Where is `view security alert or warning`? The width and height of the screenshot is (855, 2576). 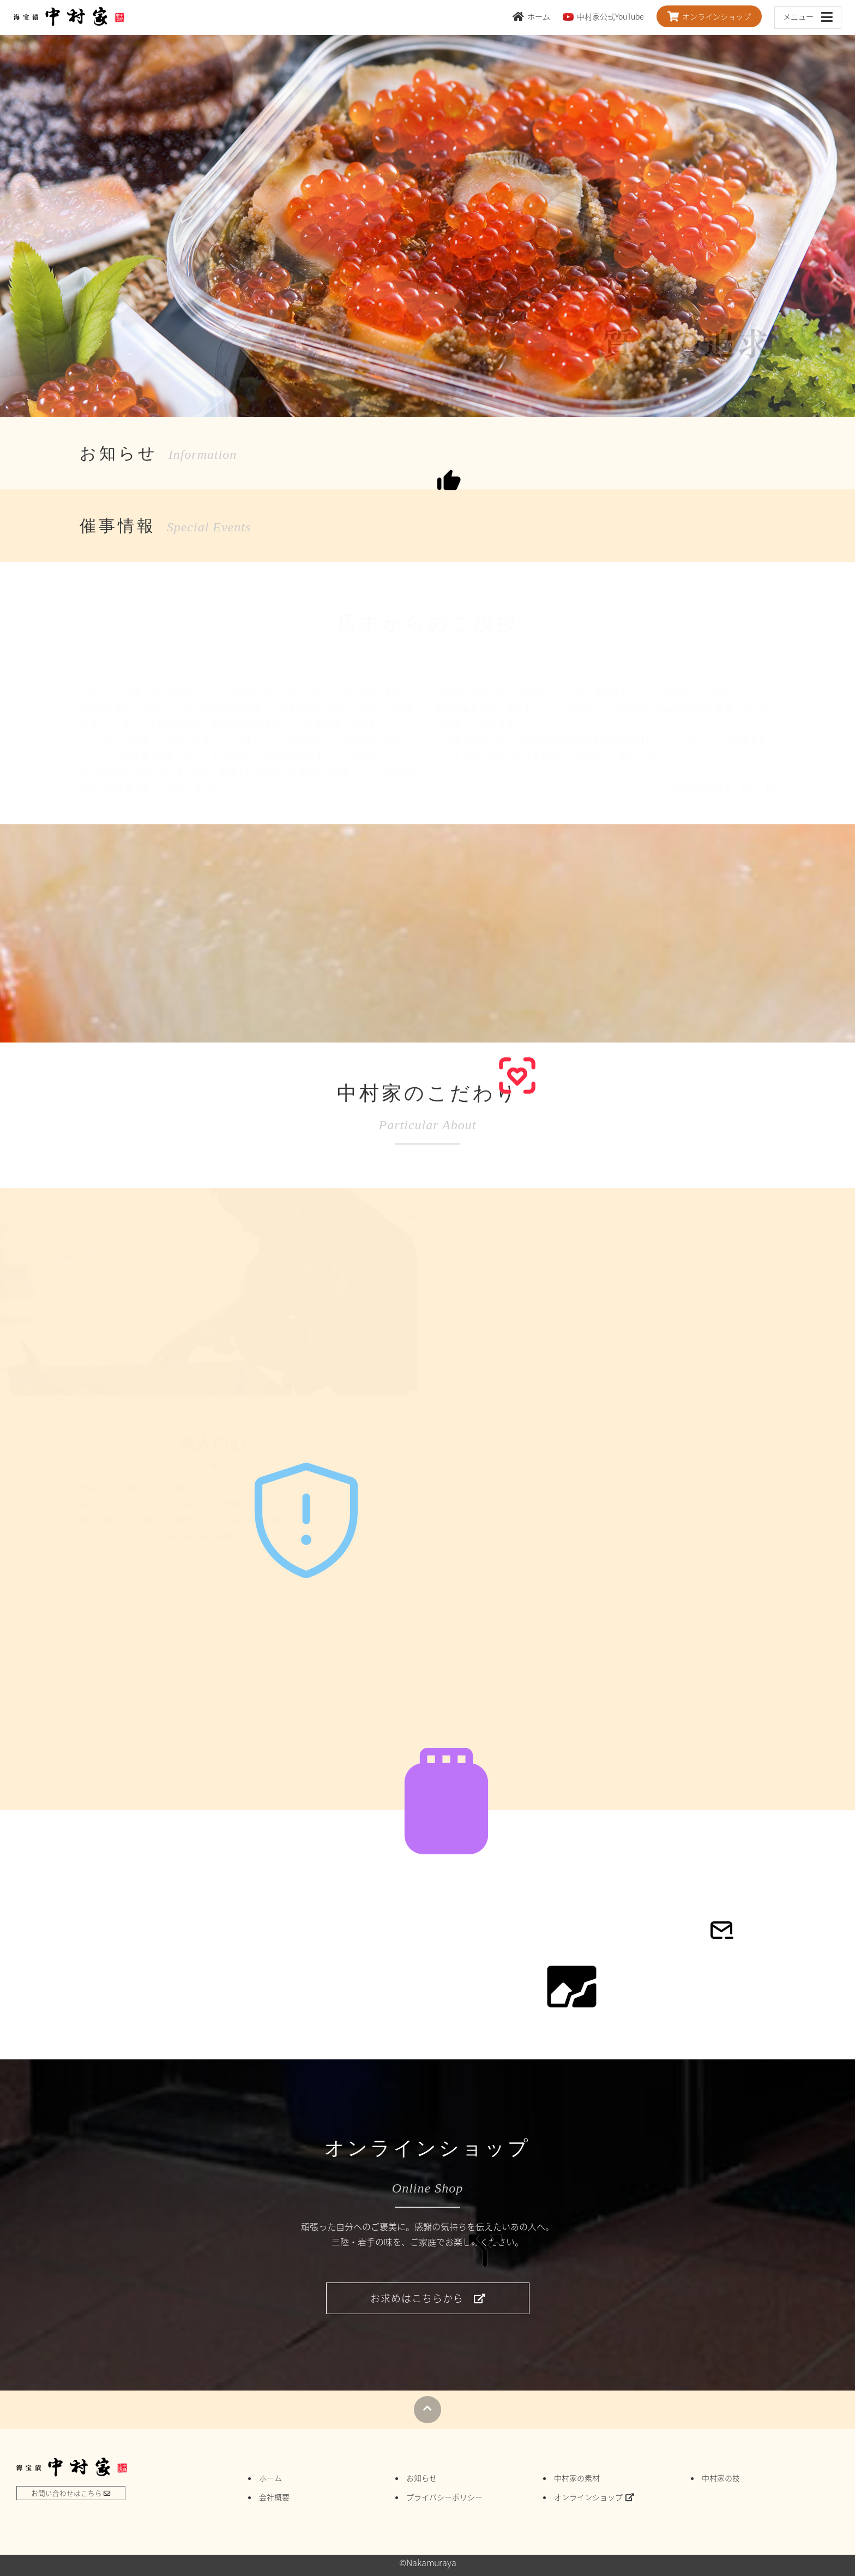 view security alert or warning is located at coordinates (306, 1521).